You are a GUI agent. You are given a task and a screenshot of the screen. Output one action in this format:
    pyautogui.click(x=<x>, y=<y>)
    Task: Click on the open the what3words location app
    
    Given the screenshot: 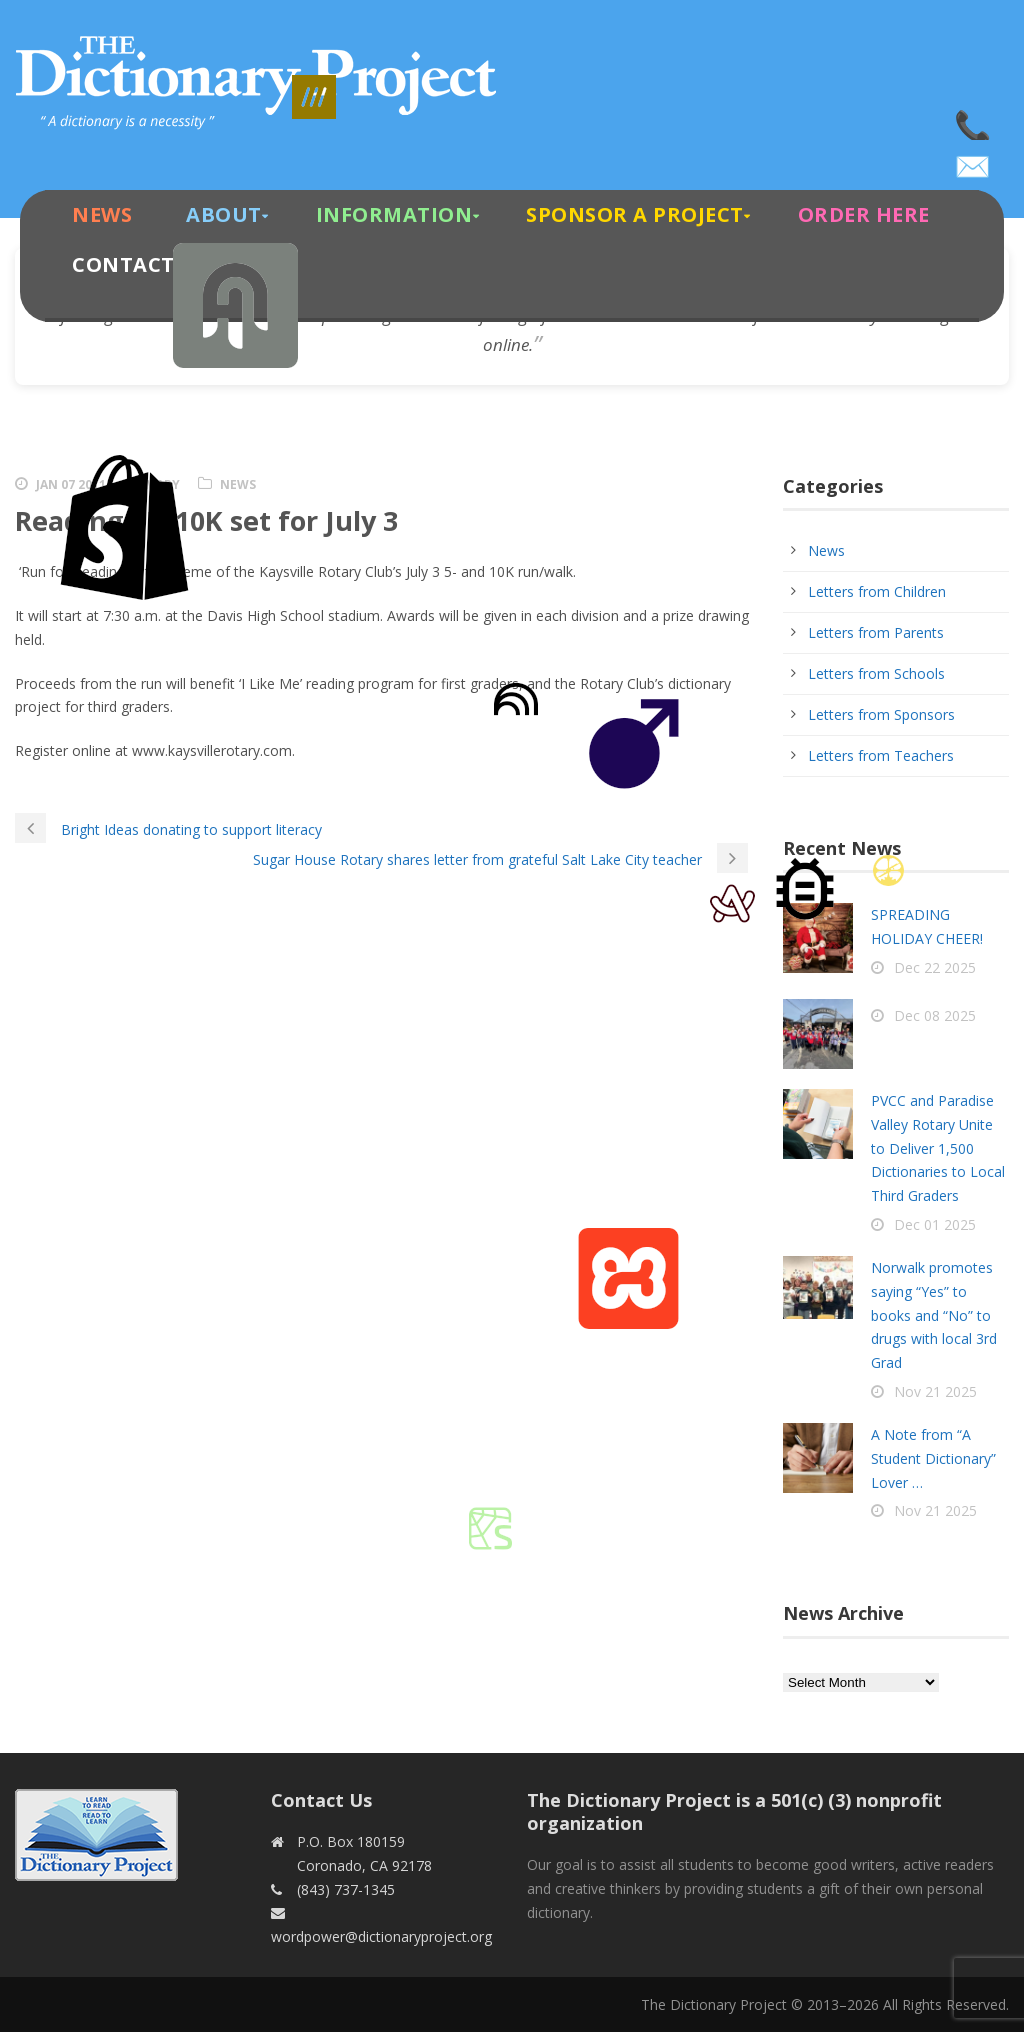 What is the action you would take?
    pyautogui.click(x=314, y=97)
    